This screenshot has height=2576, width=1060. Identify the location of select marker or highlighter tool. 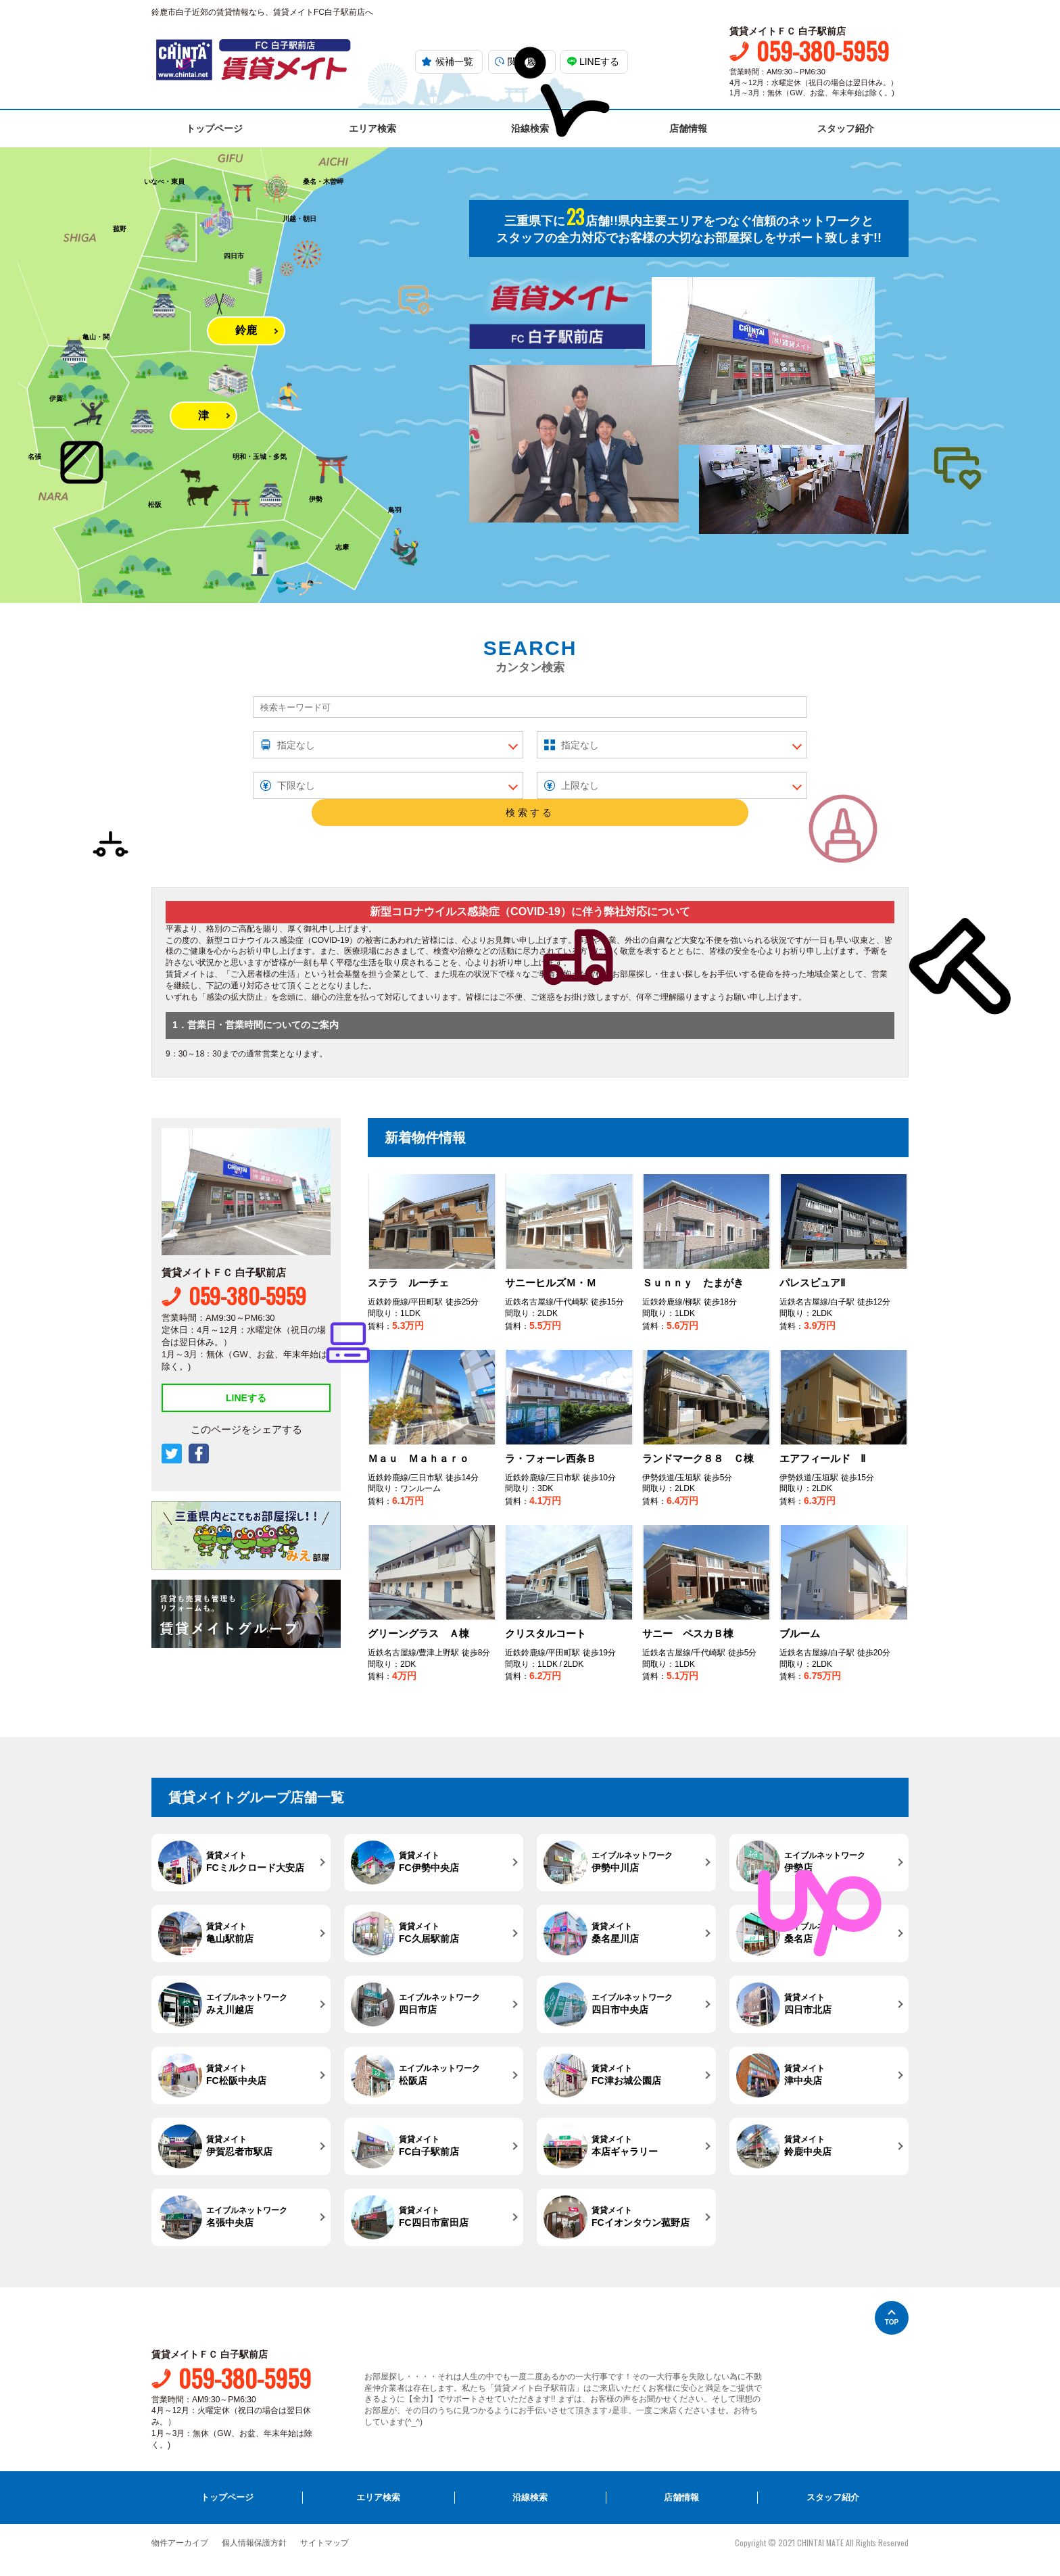
(843, 829).